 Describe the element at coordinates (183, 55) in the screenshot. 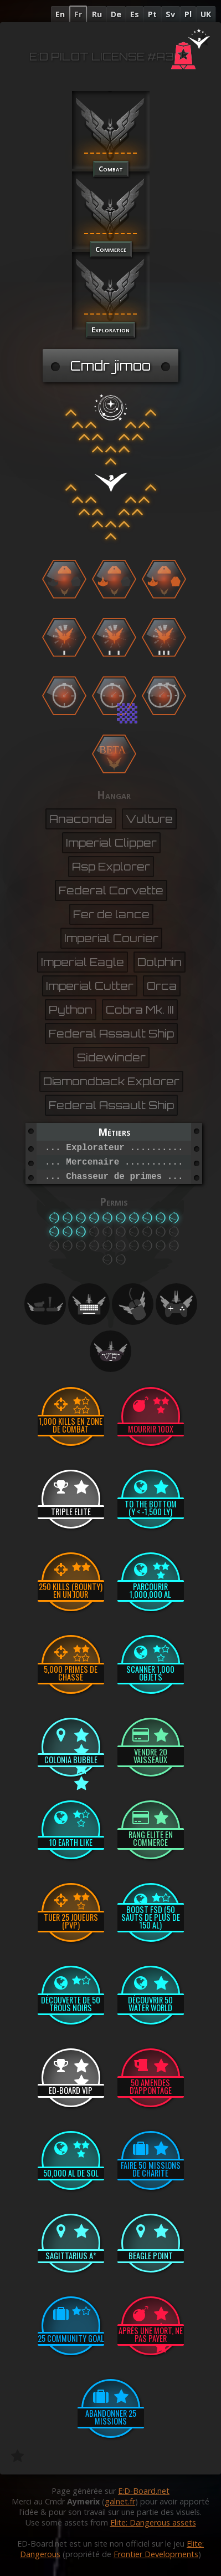

I see `access shrine or altar features in gameplay` at that location.